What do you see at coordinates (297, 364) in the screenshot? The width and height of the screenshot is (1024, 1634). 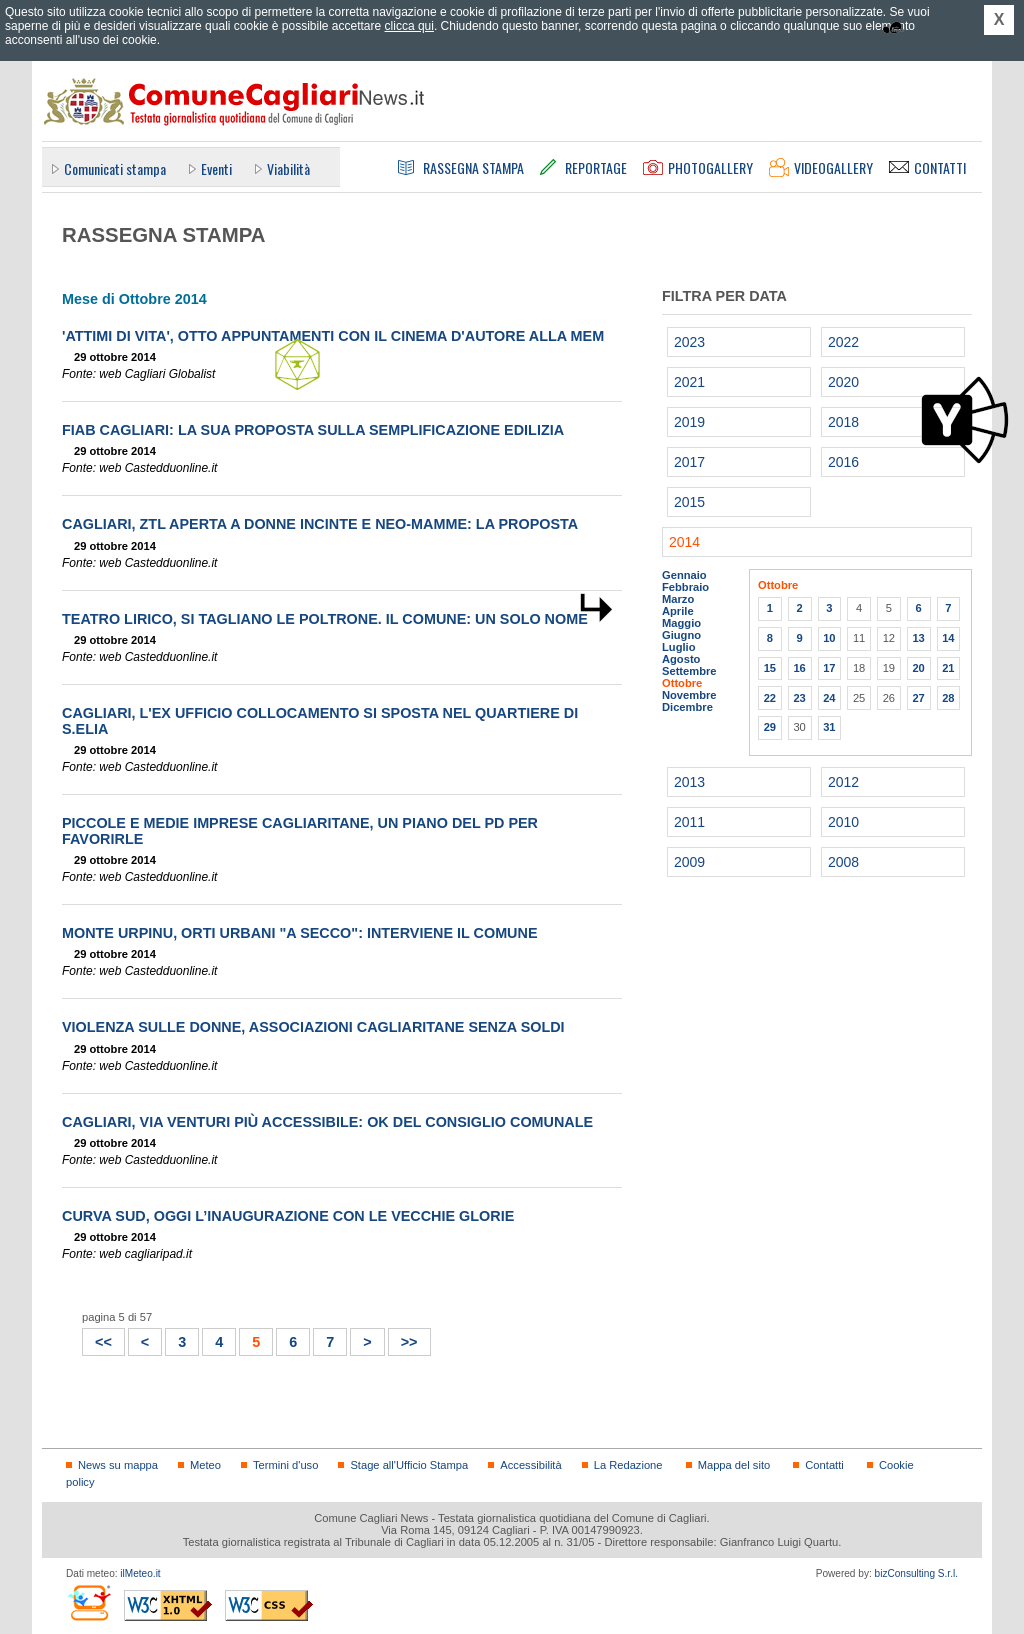 I see `launch Foundry Virtual Tabletop application` at bounding box center [297, 364].